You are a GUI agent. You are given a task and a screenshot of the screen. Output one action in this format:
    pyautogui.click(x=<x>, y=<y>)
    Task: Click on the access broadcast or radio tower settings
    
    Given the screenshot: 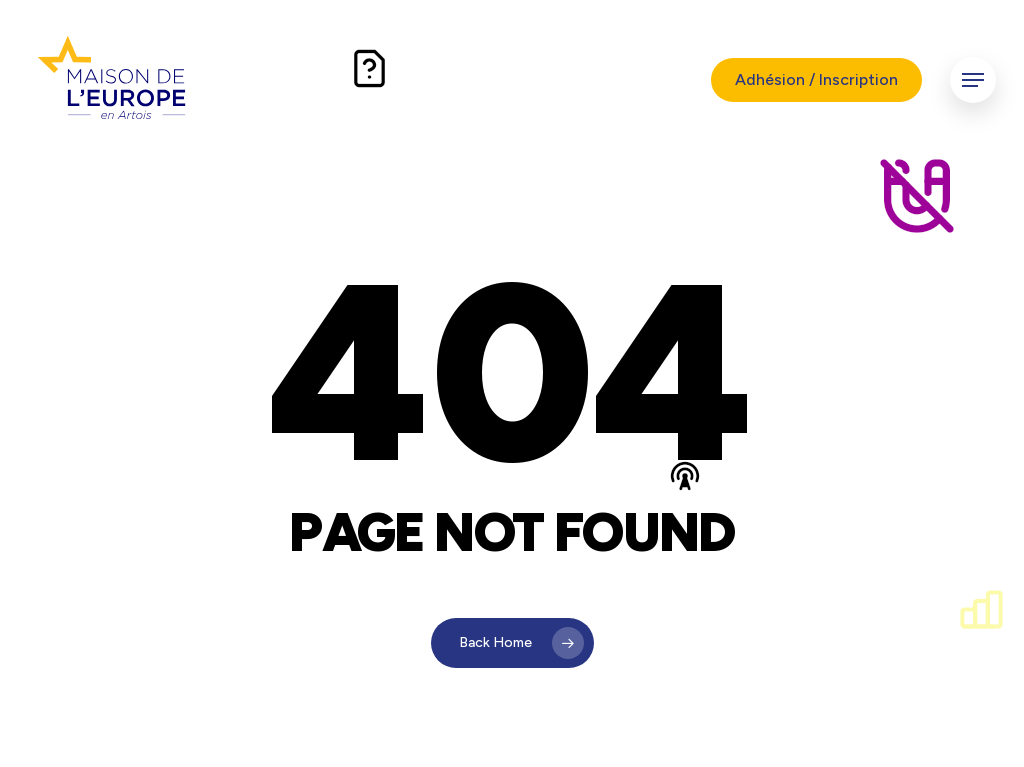 What is the action you would take?
    pyautogui.click(x=685, y=476)
    